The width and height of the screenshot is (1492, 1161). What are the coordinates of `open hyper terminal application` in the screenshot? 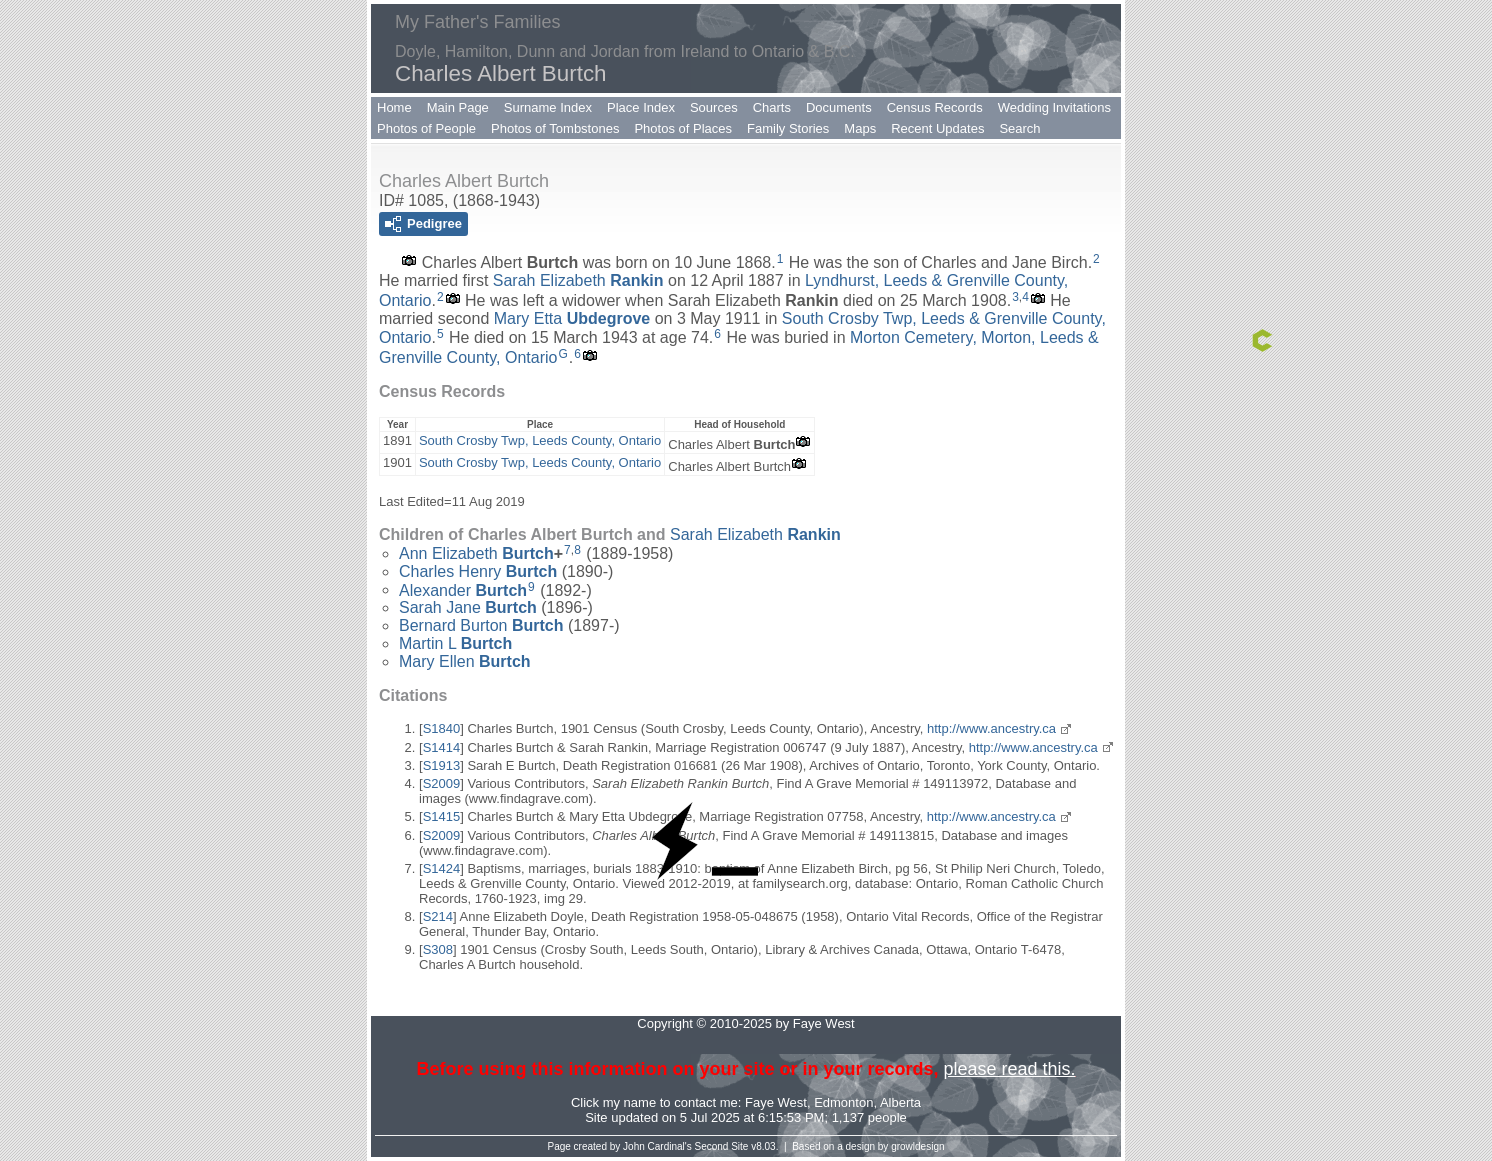 It's located at (705, 841).